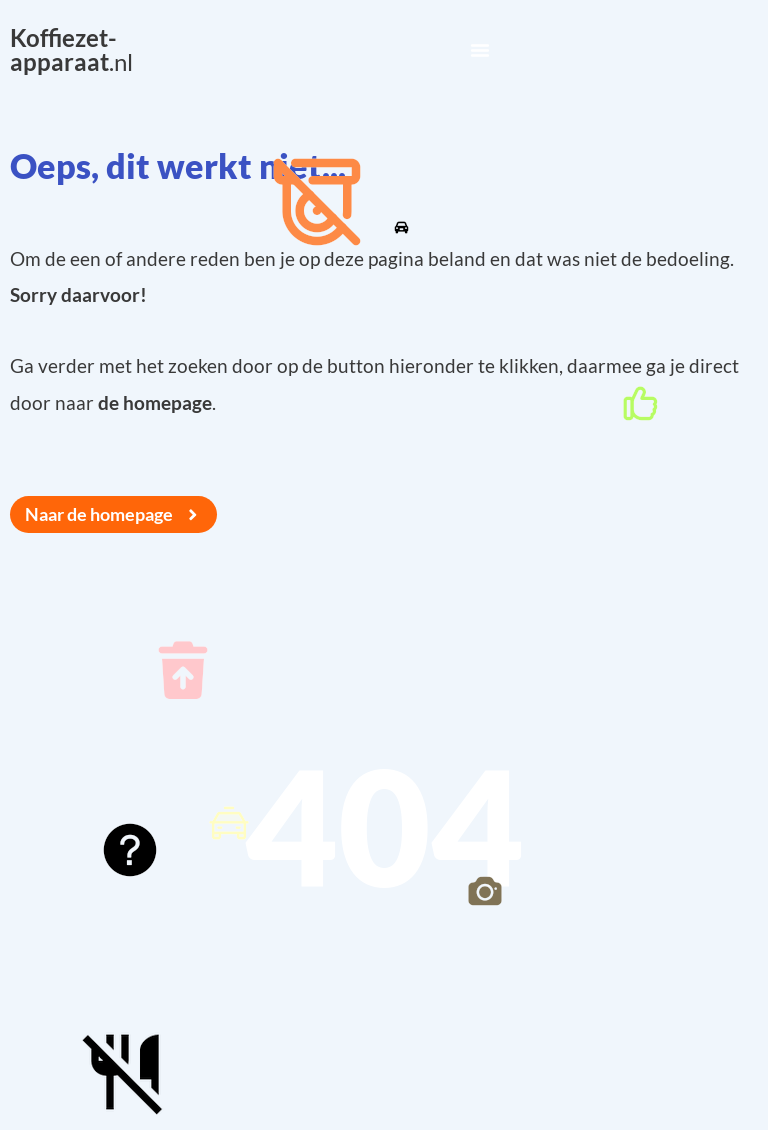  Describe the element at coordinates (229, 825) in the screenshot. I see `indicates police or emergency services nearby` at that location.